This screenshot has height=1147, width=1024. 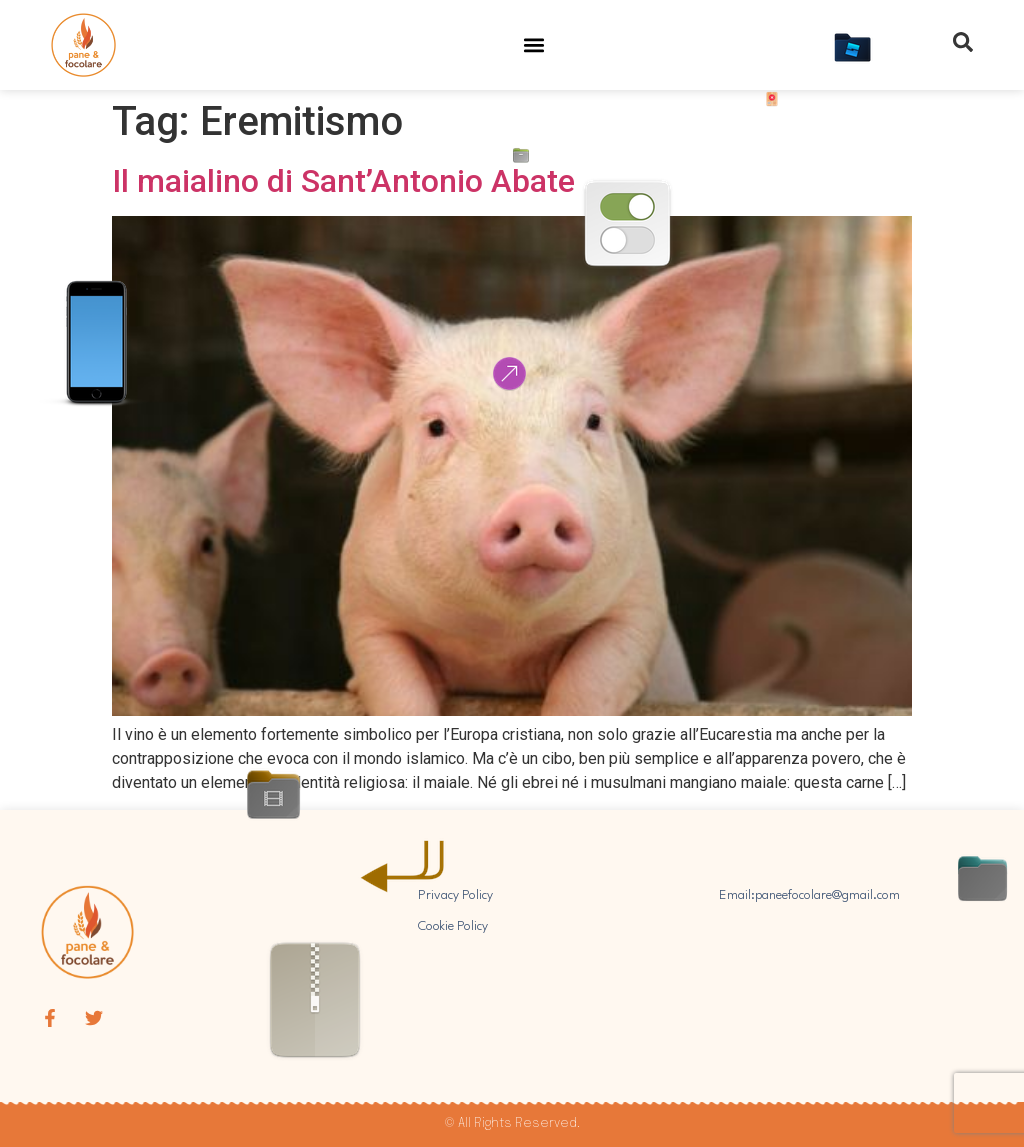 What do you see at coordinates (521, 155) in the screenshot?
I see `open the file manager` at bounding box center [521, 155].